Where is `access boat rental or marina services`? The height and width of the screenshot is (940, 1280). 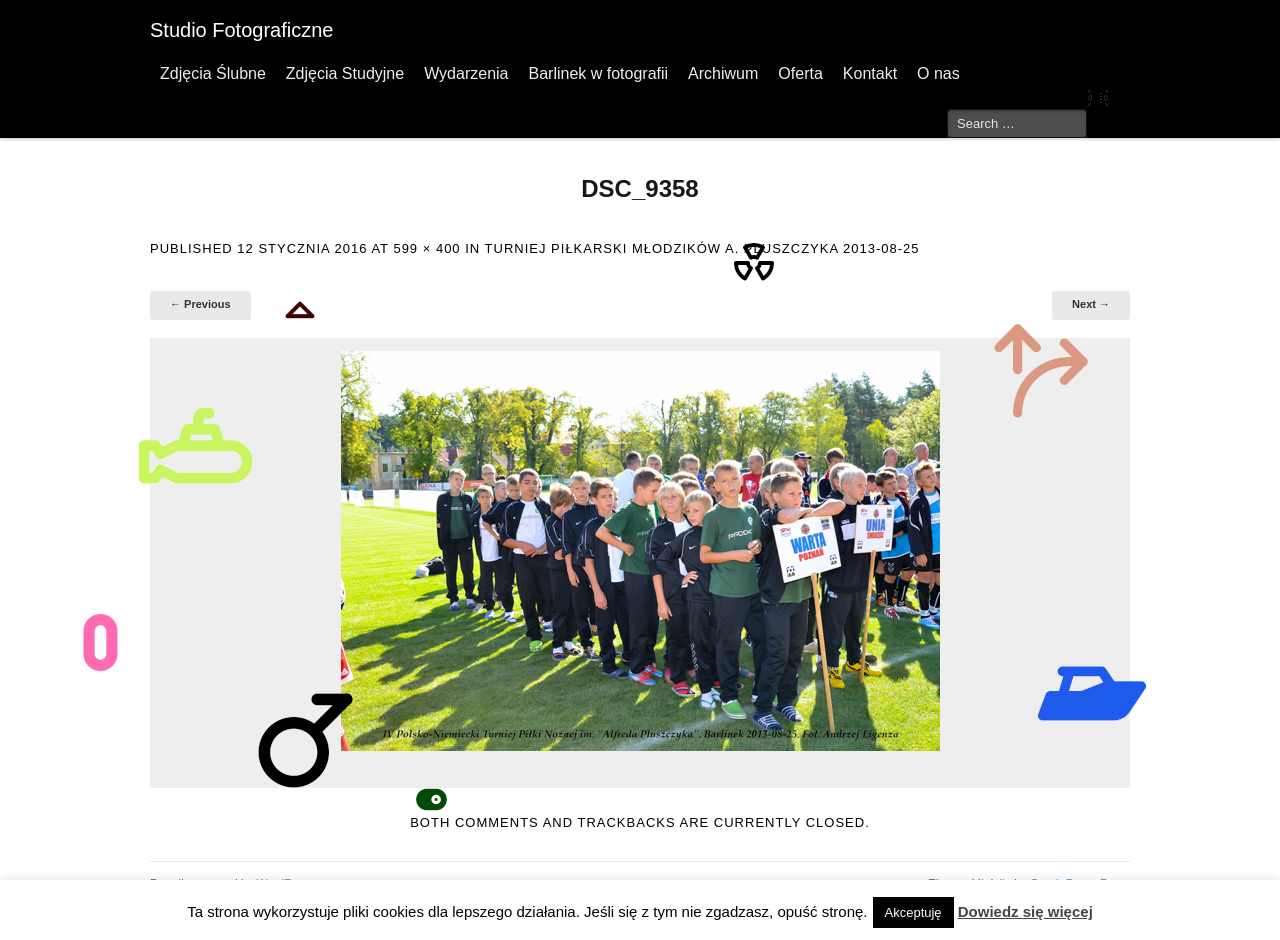
access boat rental or marina services is located at coordinates (1092, 691).